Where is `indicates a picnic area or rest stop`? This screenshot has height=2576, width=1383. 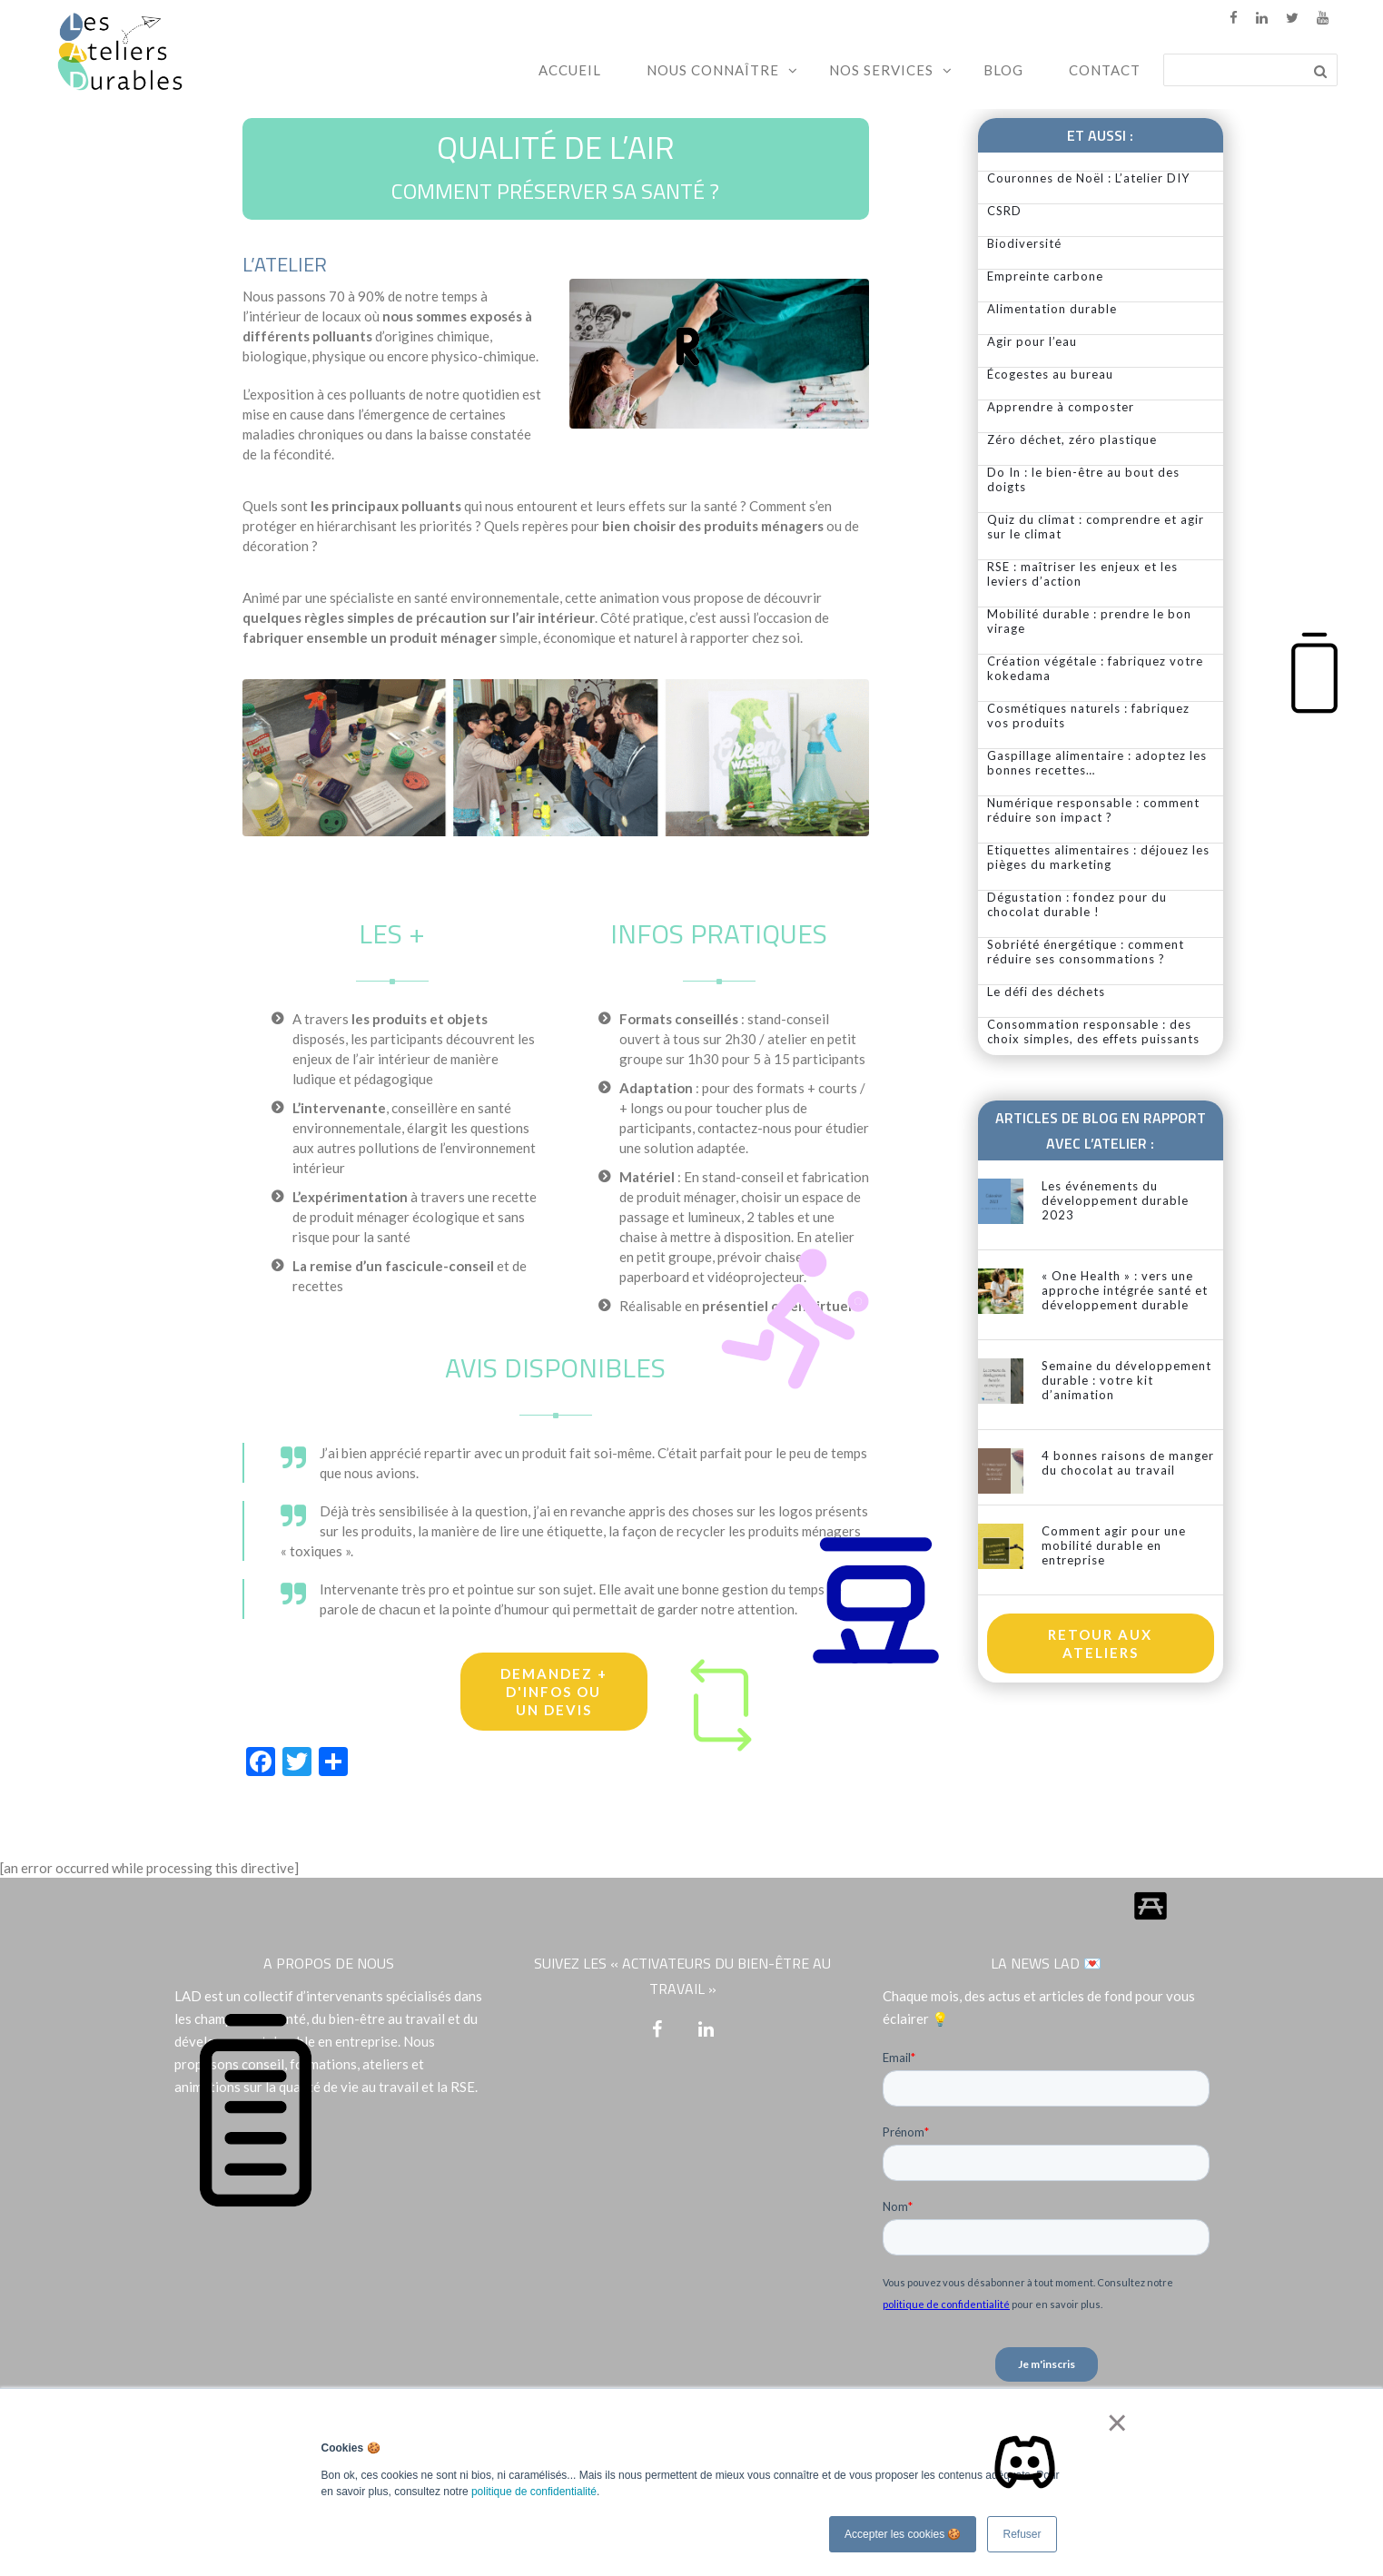
indicates a picnic area or rest stop is located at coordinates (1151, 1906).